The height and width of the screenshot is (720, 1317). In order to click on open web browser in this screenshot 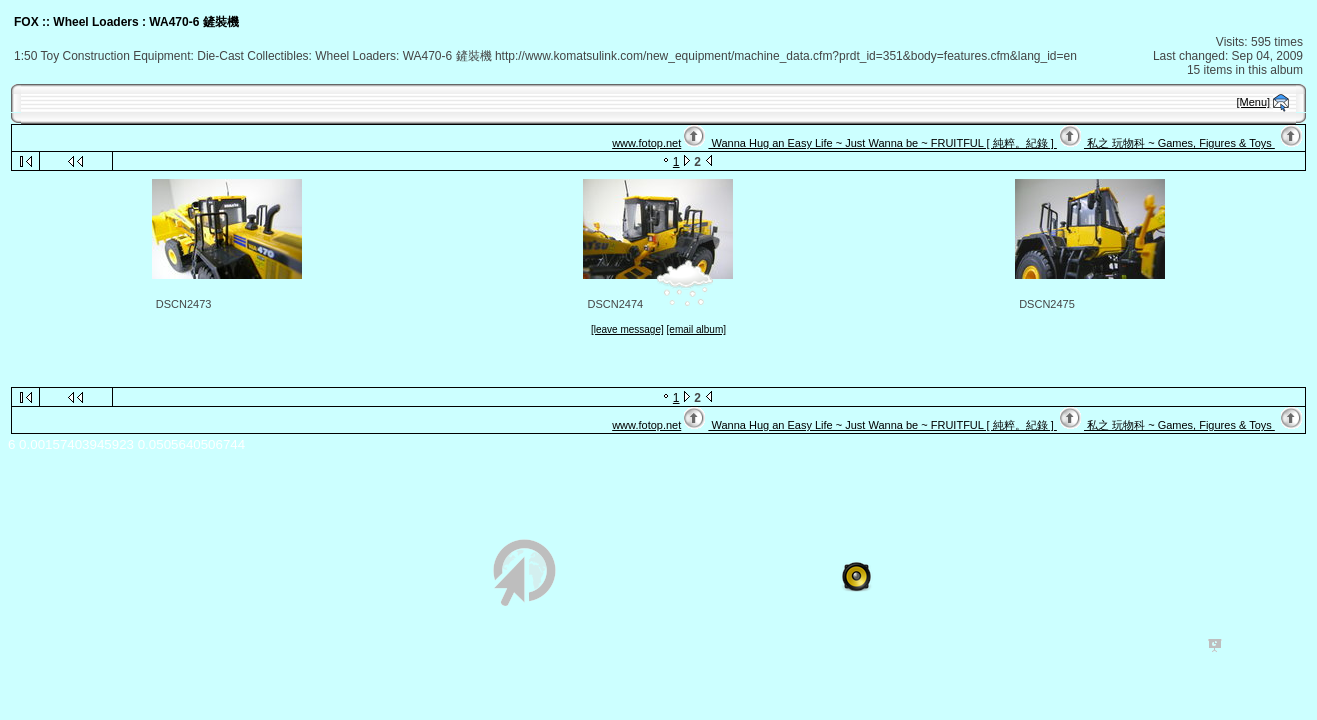, I will do `click(524, 570)`.